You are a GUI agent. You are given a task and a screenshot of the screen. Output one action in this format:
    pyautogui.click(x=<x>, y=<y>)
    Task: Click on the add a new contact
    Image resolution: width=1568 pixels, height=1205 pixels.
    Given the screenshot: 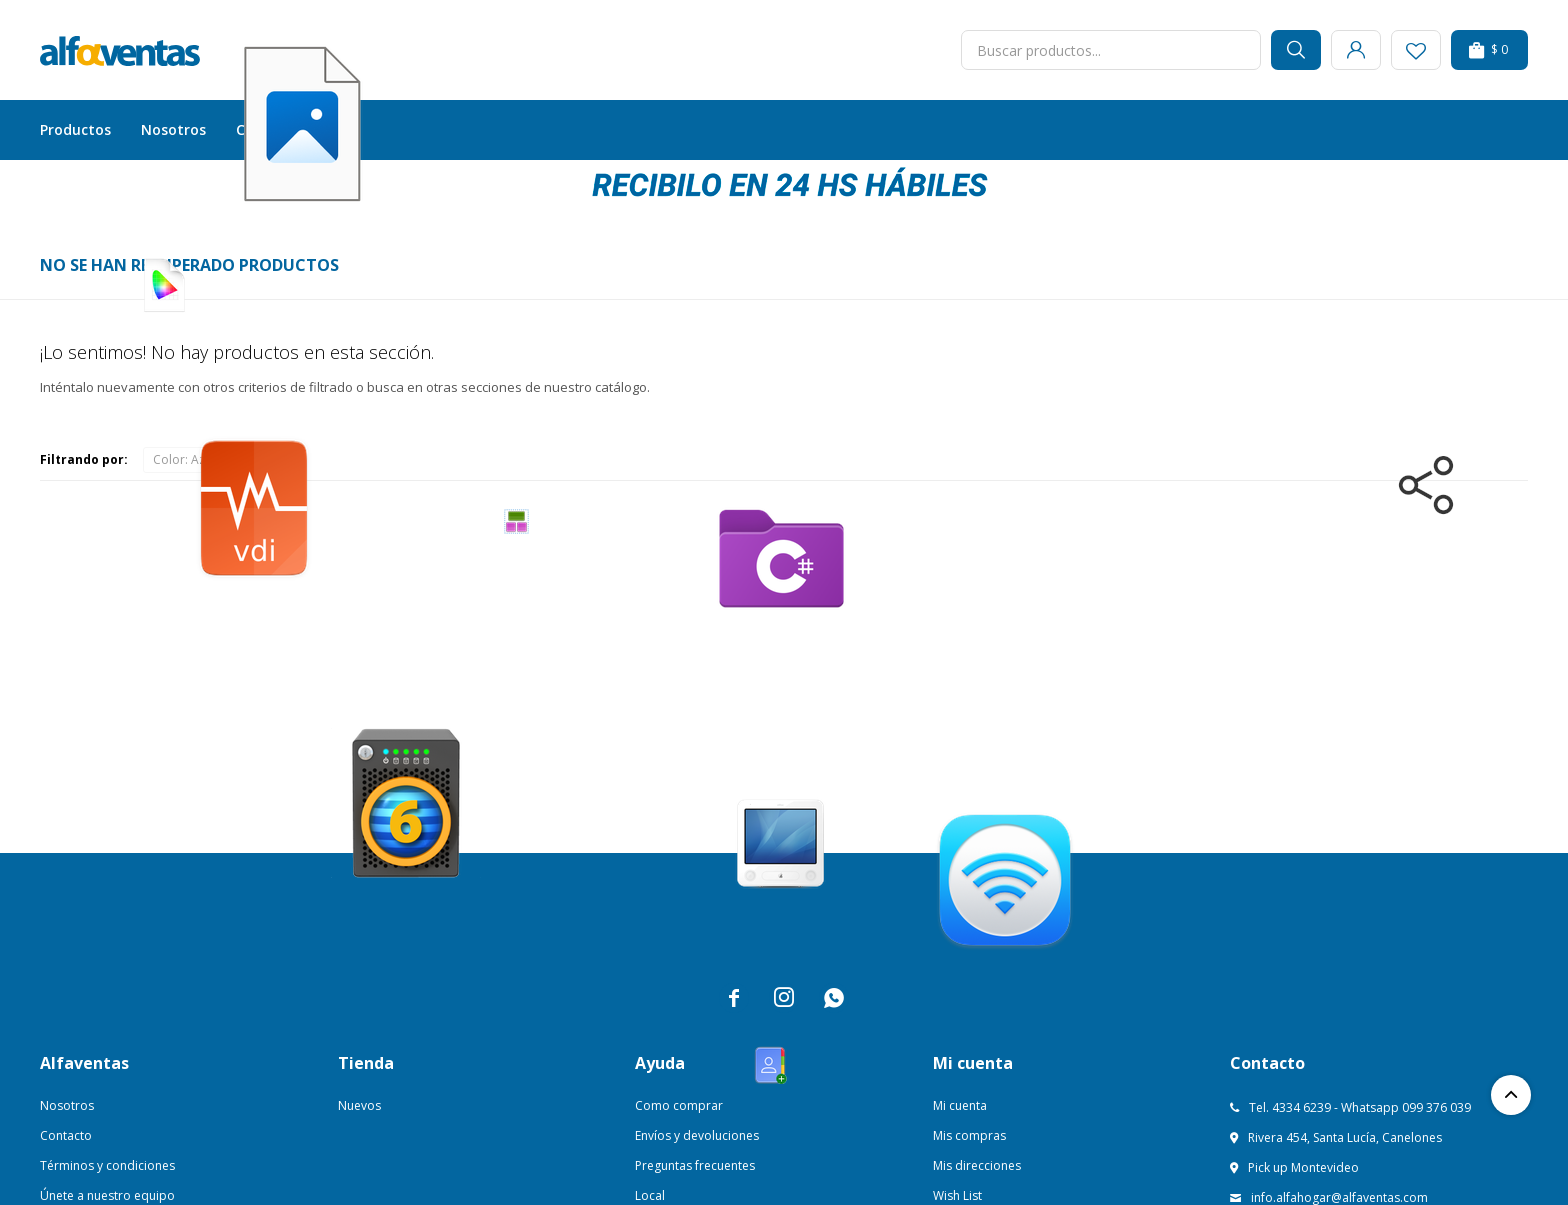 What is the action you would take?
    pyautogui.click(x=770, y=1065)
    